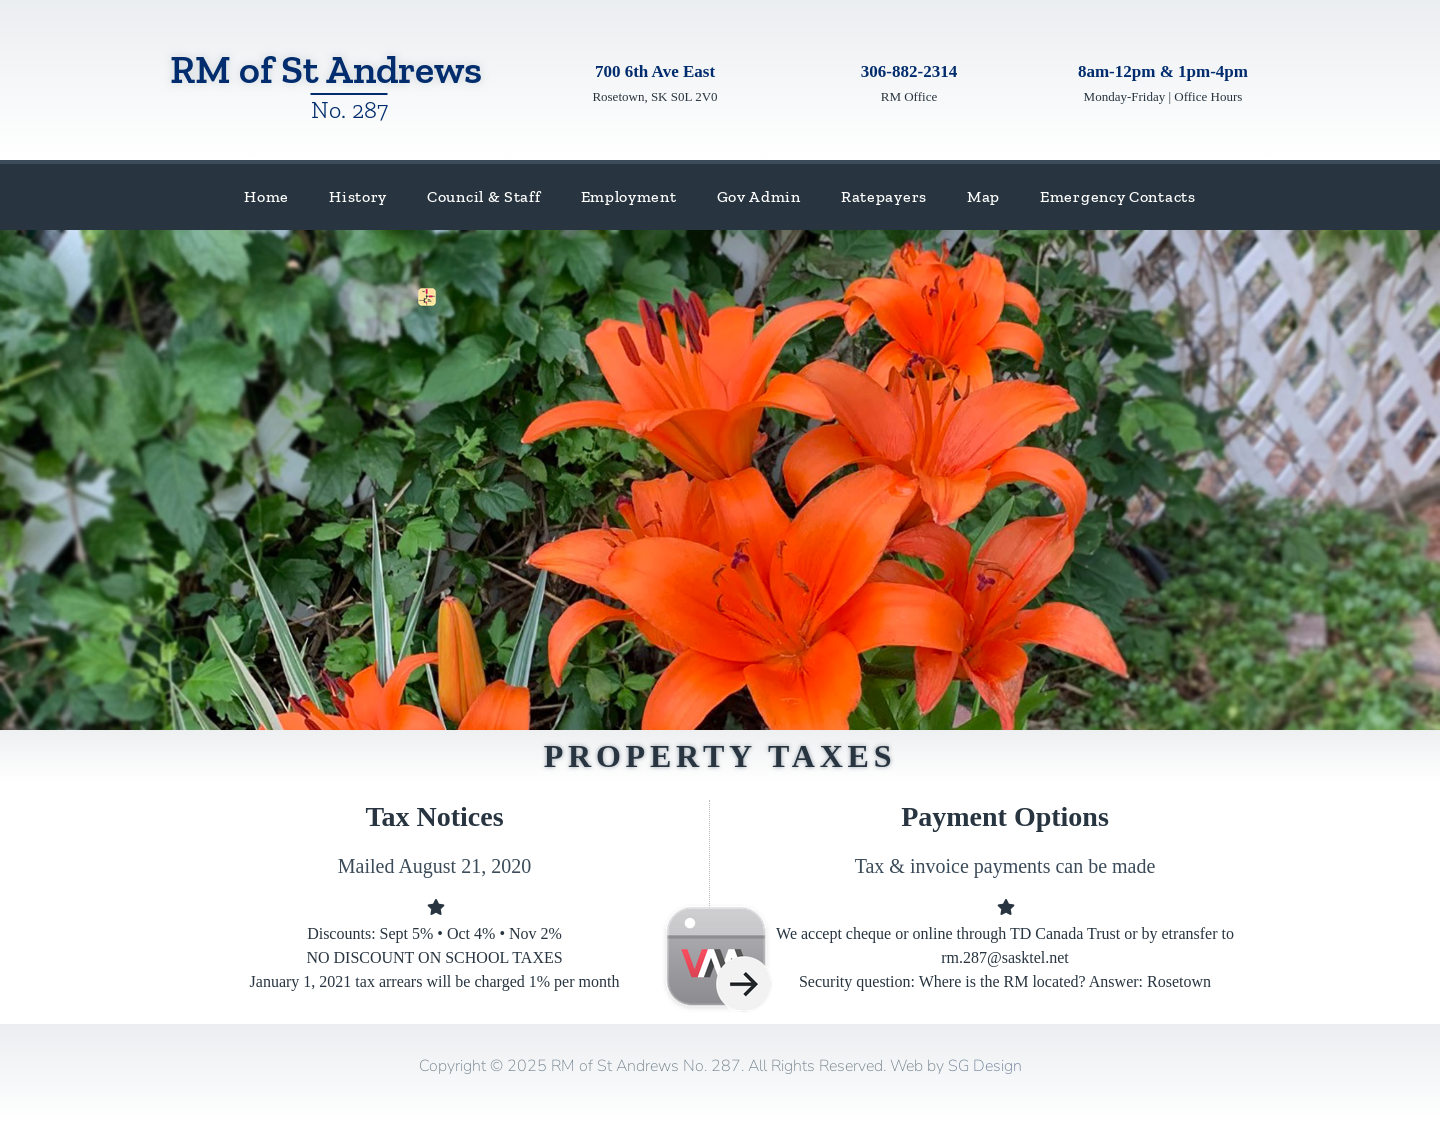  What do you see at coordinates (427, 297) in the screenshot?
I see `open eeschema circuit schematic editor` at bounding box center [427, 297].